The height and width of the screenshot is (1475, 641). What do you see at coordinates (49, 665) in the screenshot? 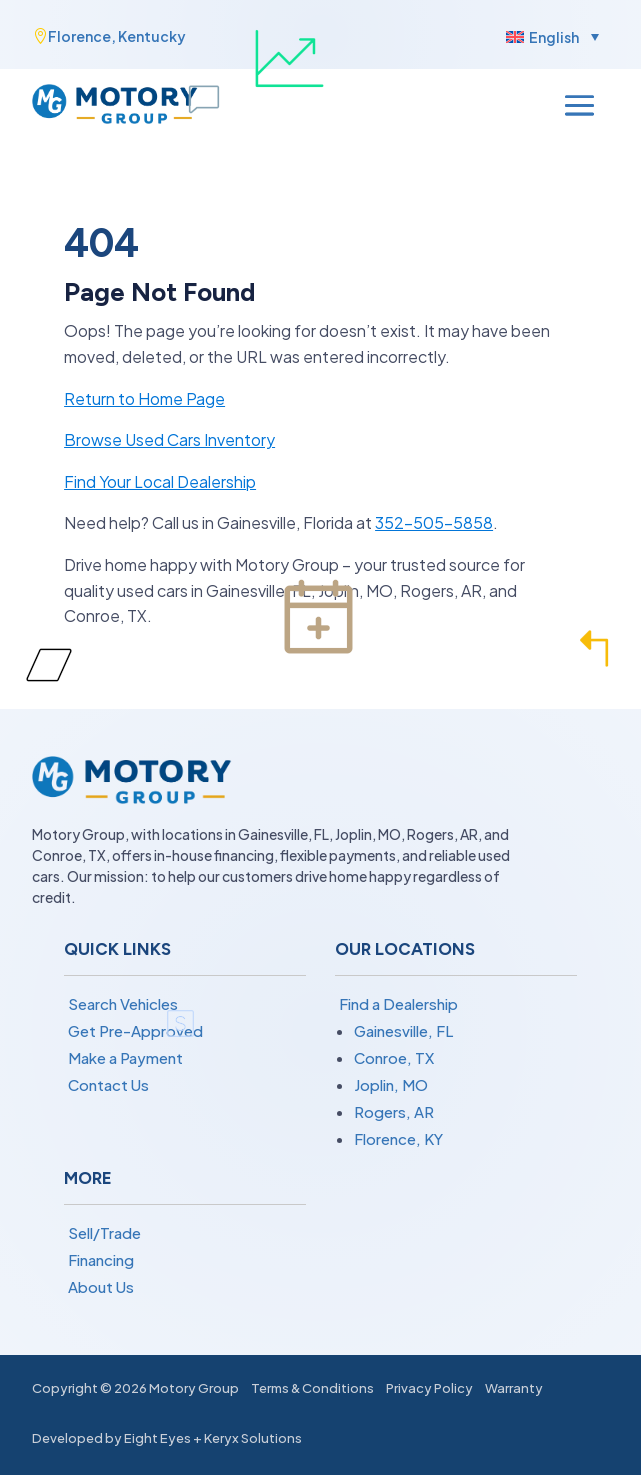
I see `insert a parallelogram shape` at bounding box center [49, 665].